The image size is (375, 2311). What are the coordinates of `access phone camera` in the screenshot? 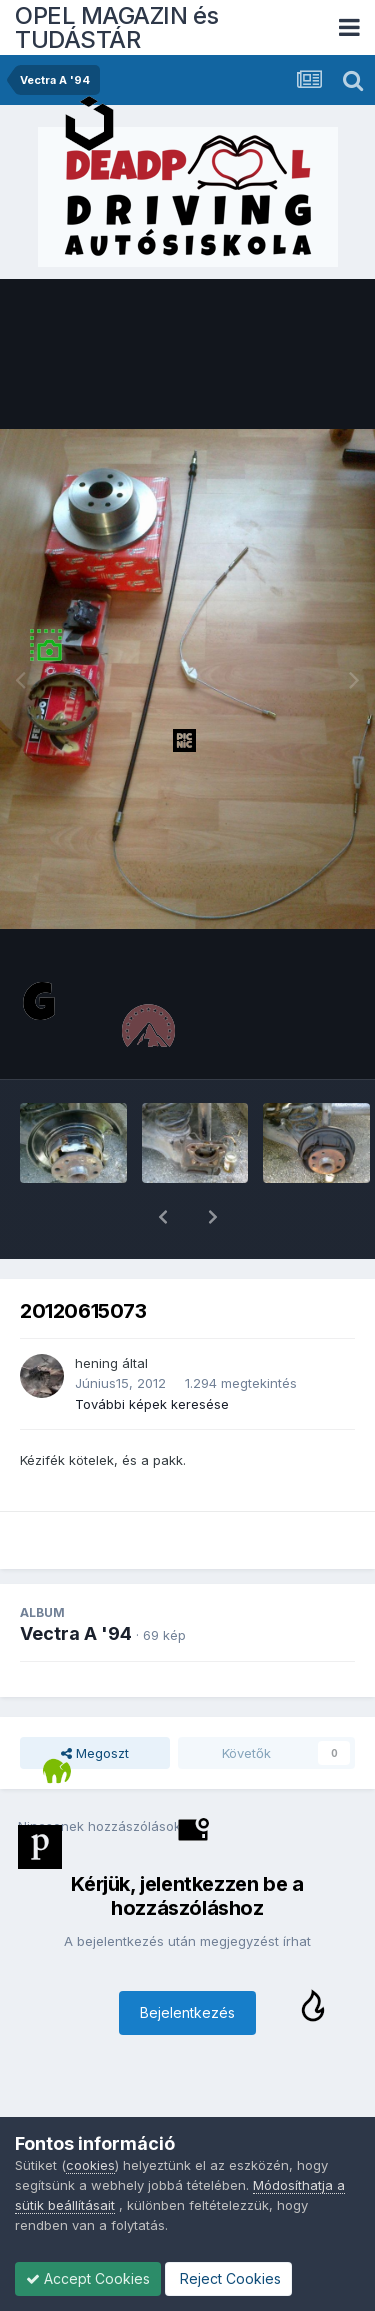 It's located at (193, 1830).